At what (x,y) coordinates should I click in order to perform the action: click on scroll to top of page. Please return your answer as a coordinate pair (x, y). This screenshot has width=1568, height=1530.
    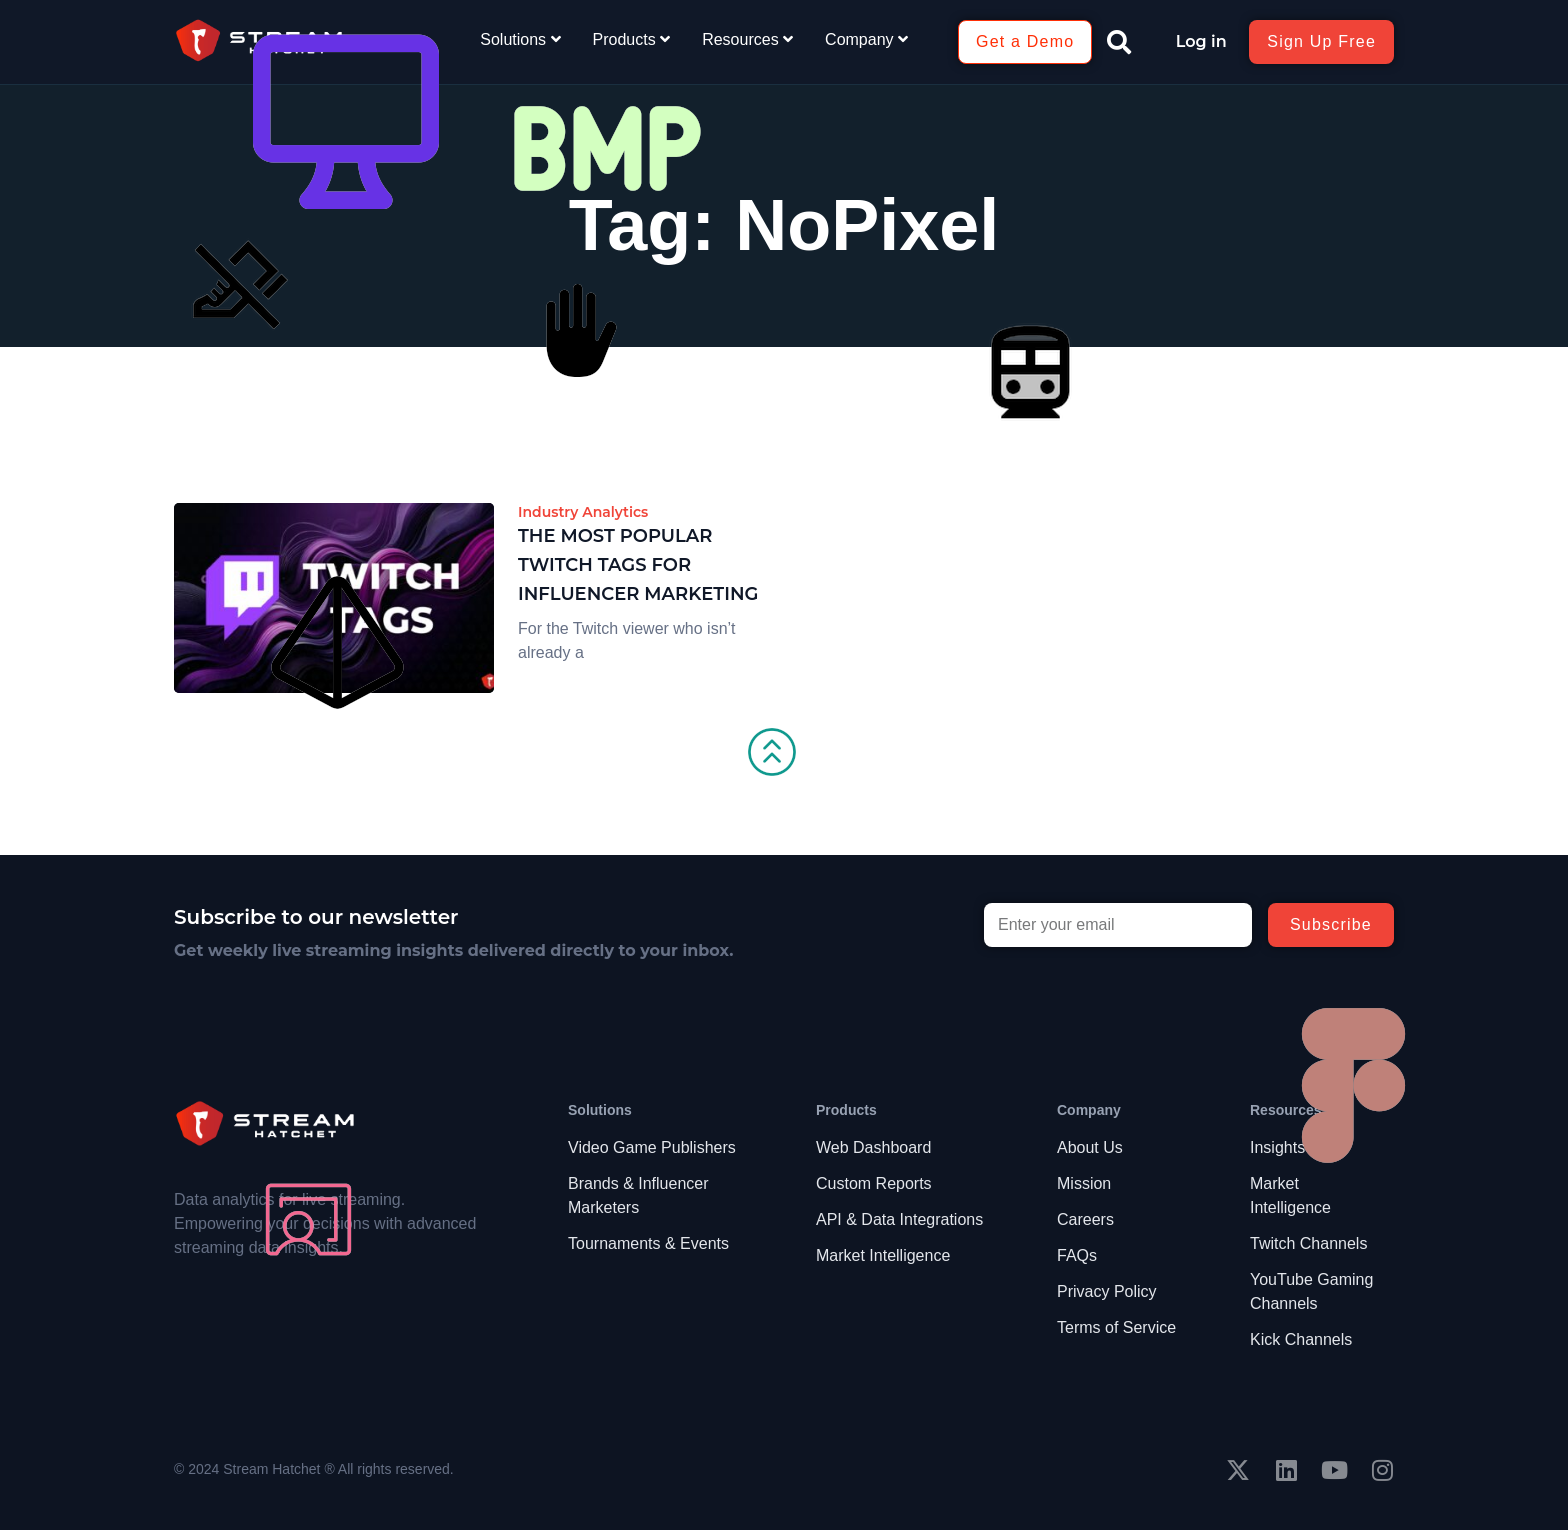
    Looking at the image, I should click on (772, 752).